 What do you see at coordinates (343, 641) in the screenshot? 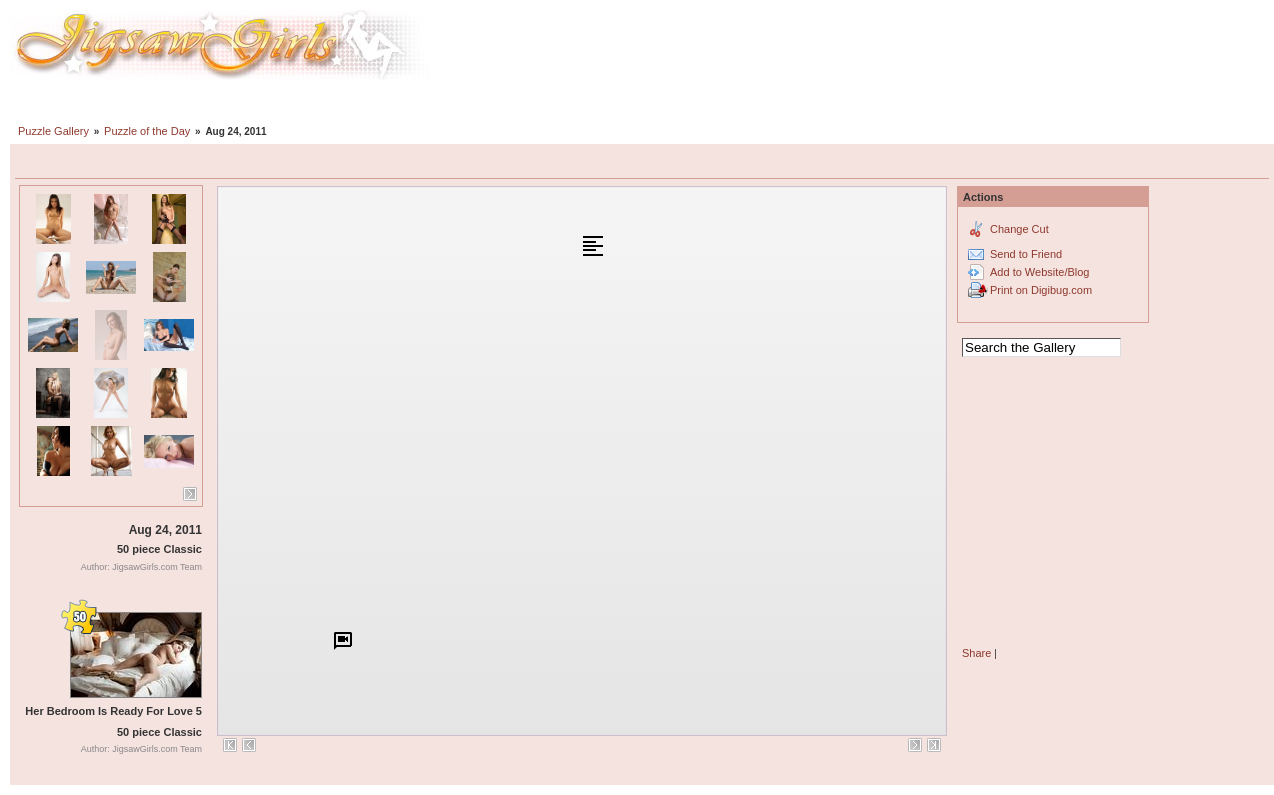
I see `start a video chat conversation` at bounding box center [343, 641].